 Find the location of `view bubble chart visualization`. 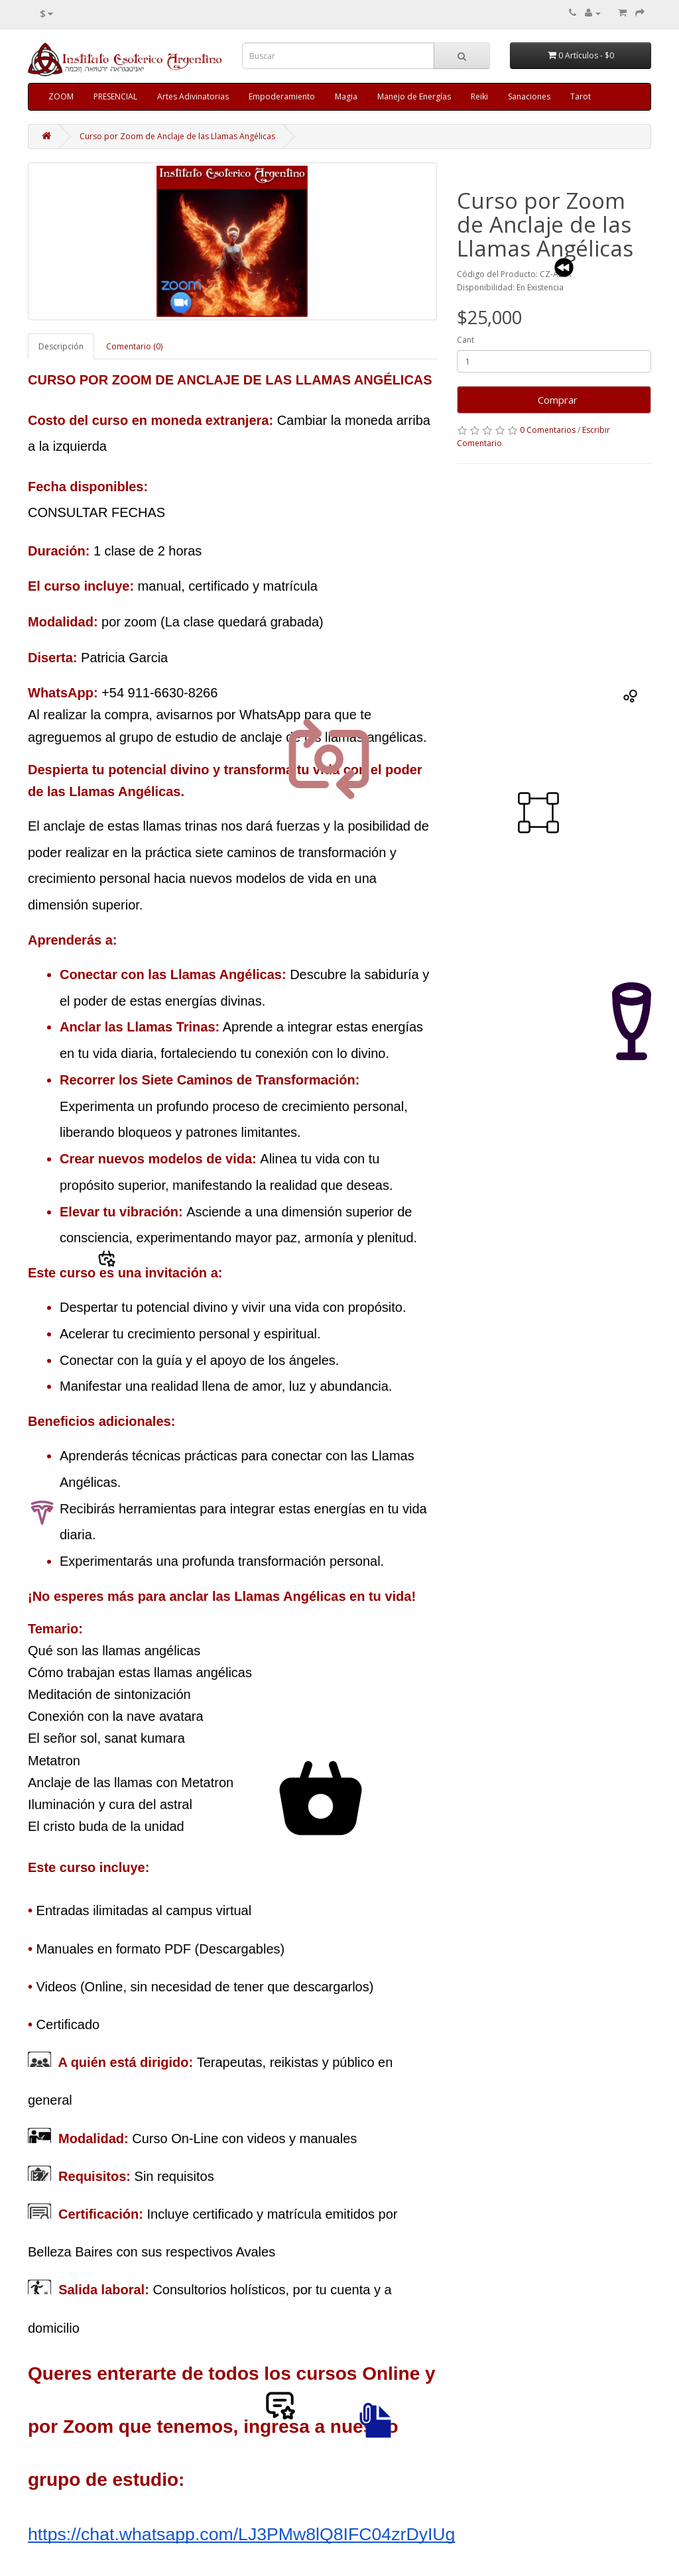

view bubble chart visualization is located at coordinates (630, 696).